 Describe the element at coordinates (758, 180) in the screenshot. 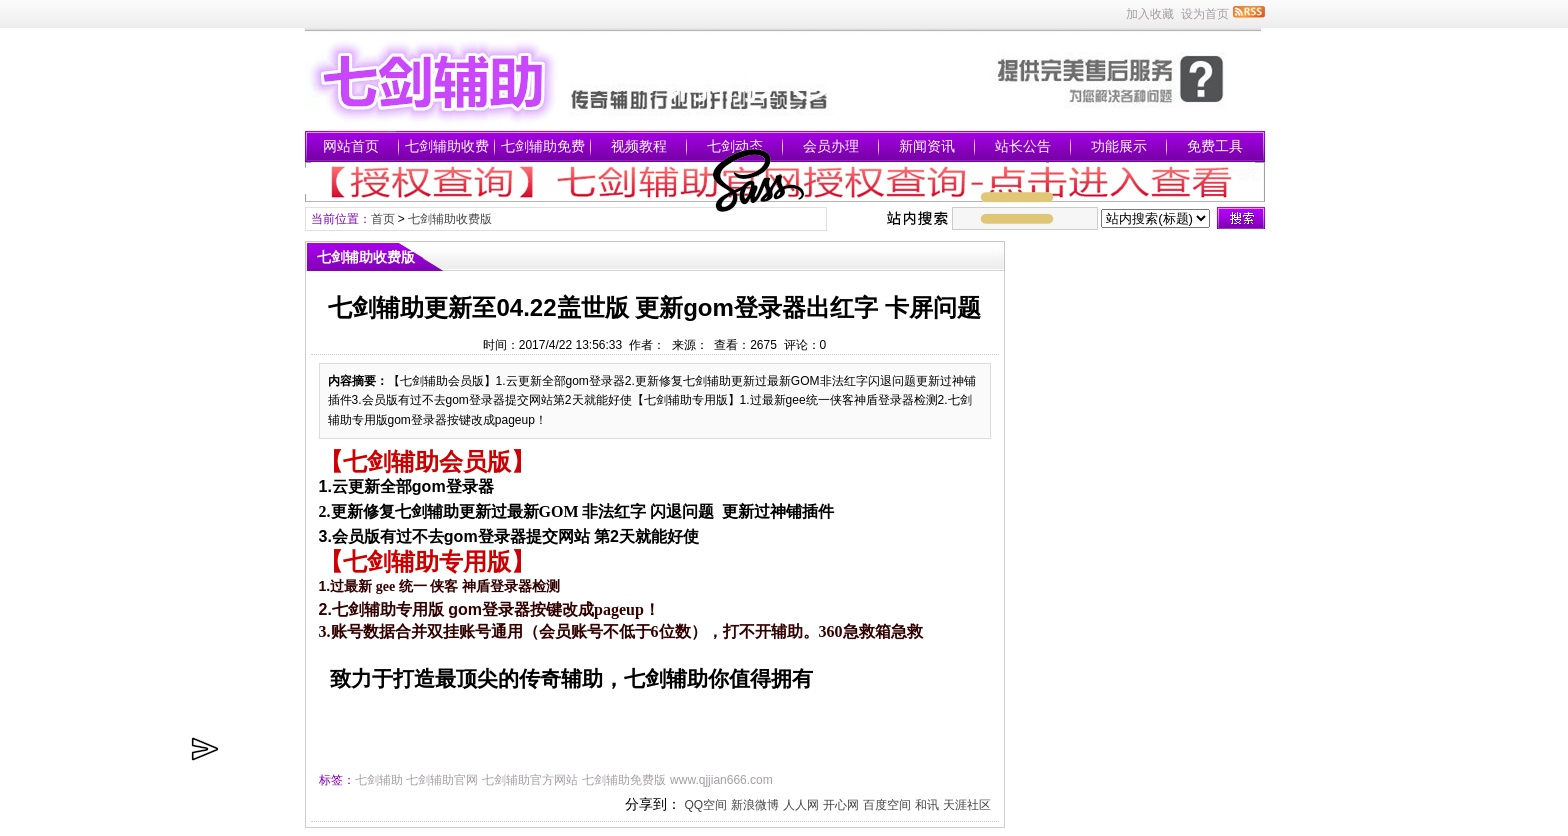

I see `sass stylesheet preprocessor logo` at that location.